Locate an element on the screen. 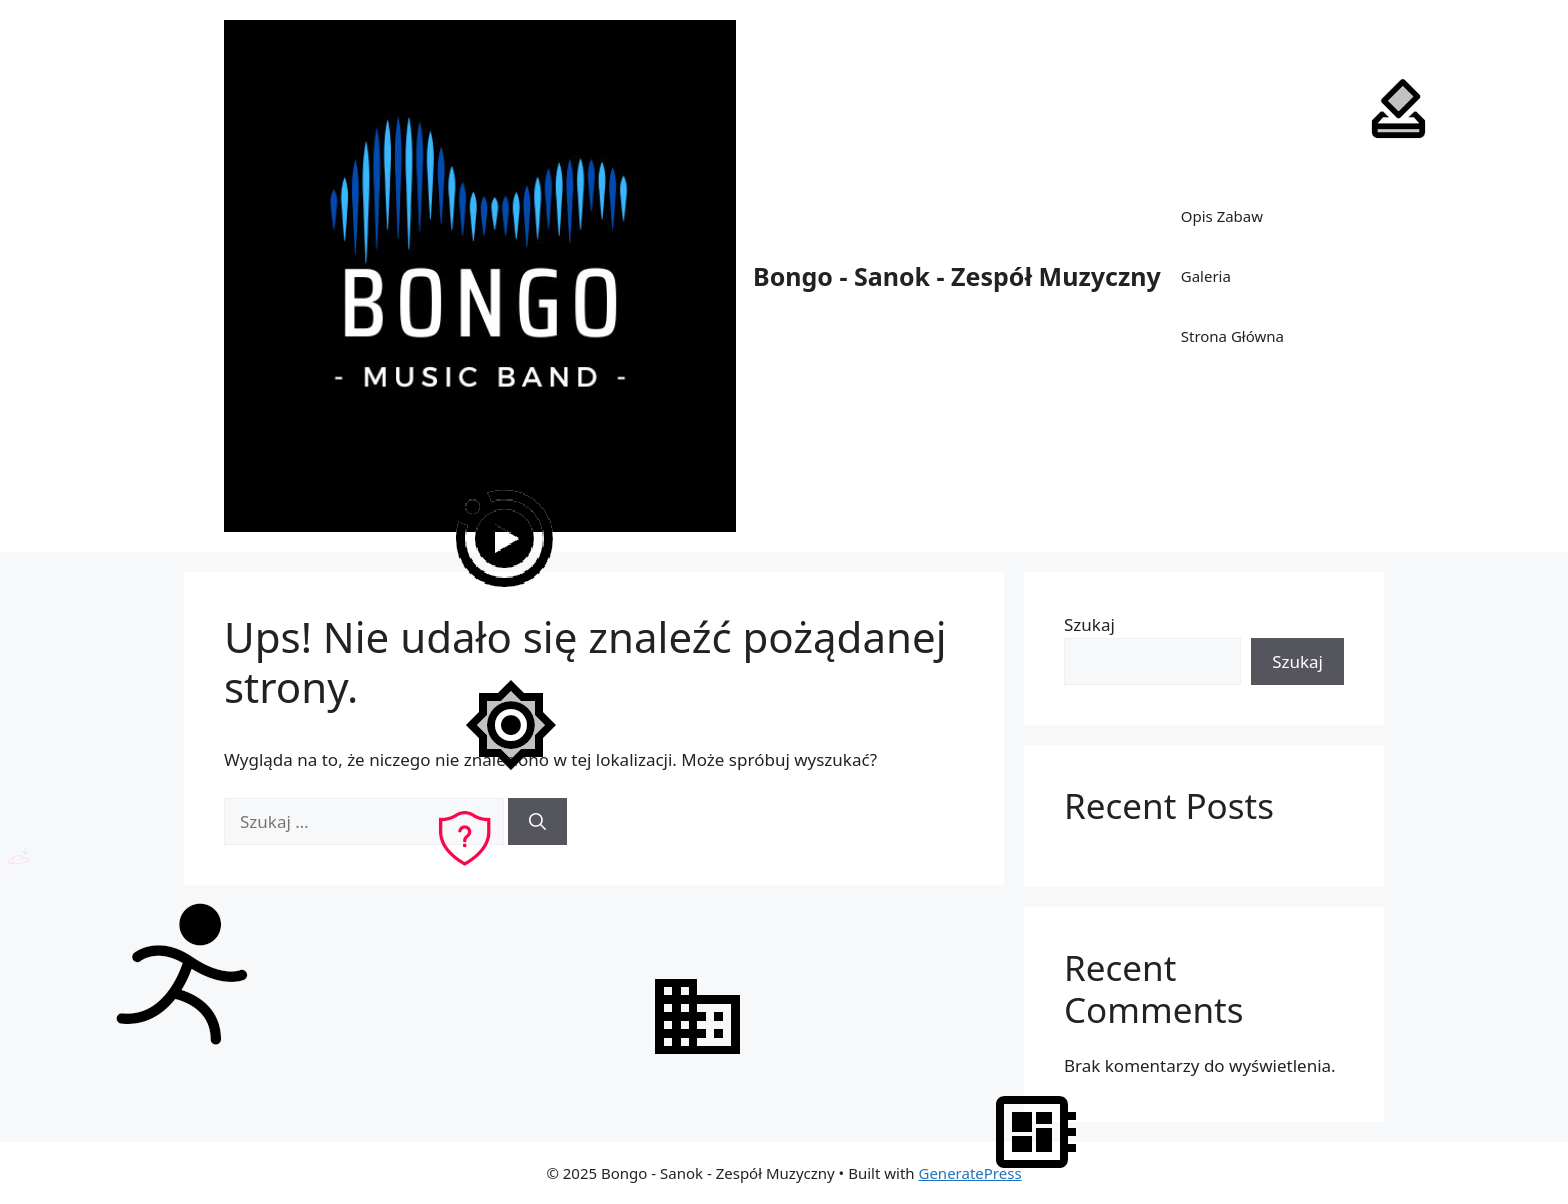  increase screen brightness is located at coordinates (511, 725).